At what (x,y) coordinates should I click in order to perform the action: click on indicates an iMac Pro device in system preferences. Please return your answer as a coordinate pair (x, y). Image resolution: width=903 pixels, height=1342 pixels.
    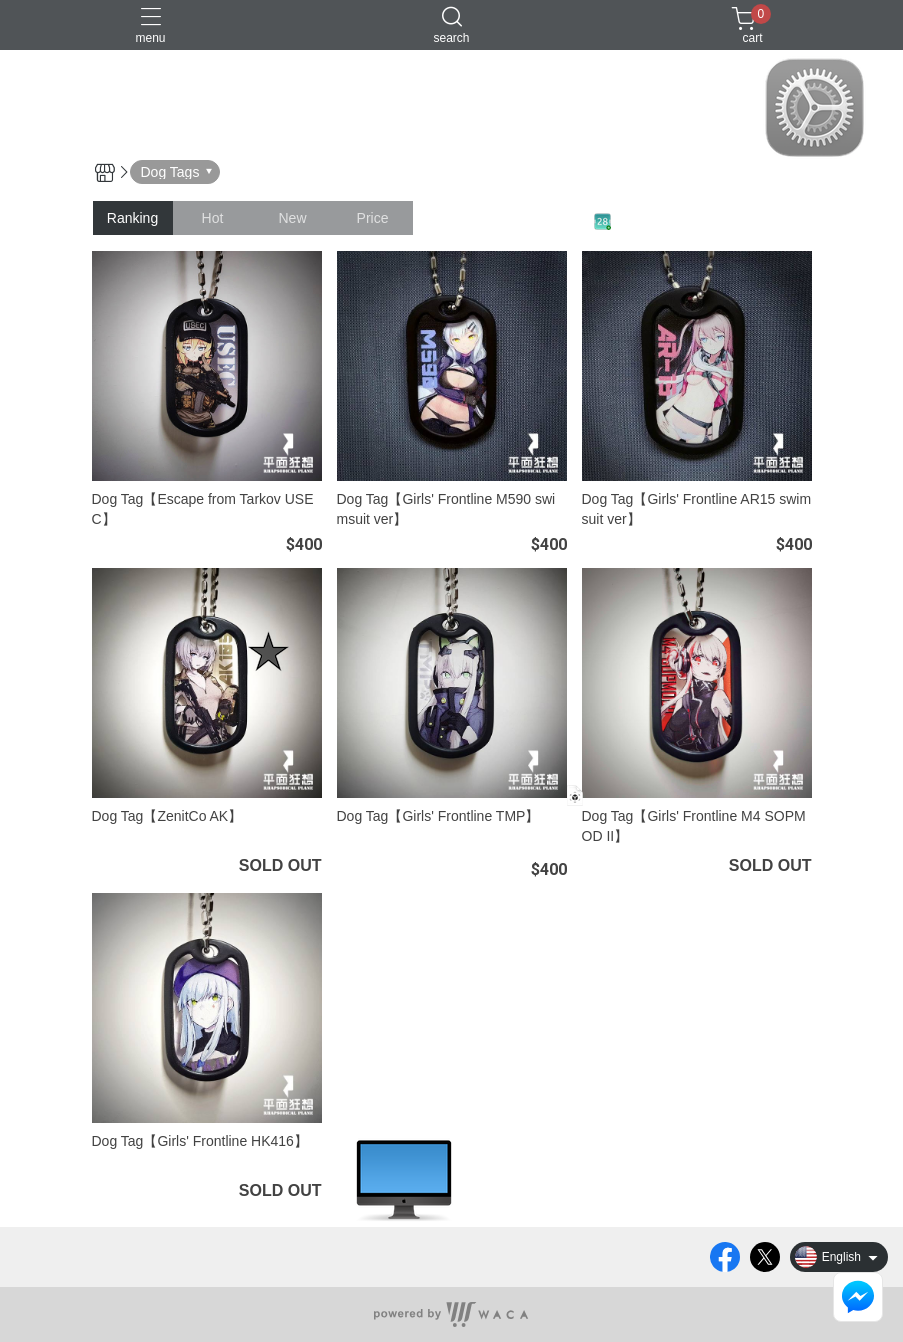
    Looking at the image, I should click on (404, 1175).